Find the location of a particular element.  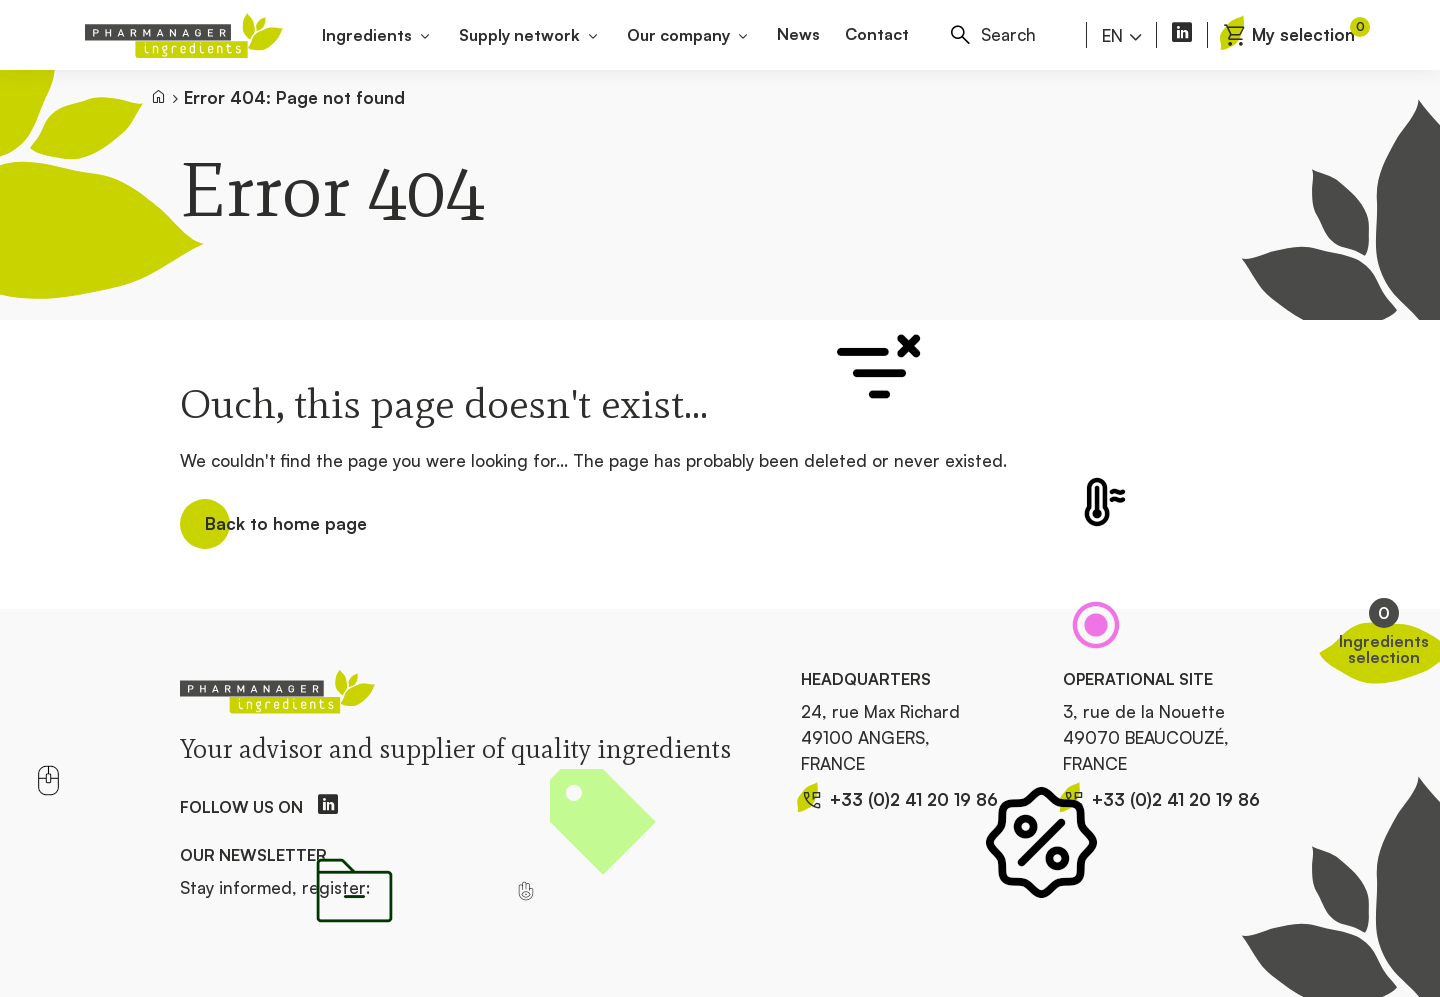

remove a file from this folder is located at coordinates (354, 890).